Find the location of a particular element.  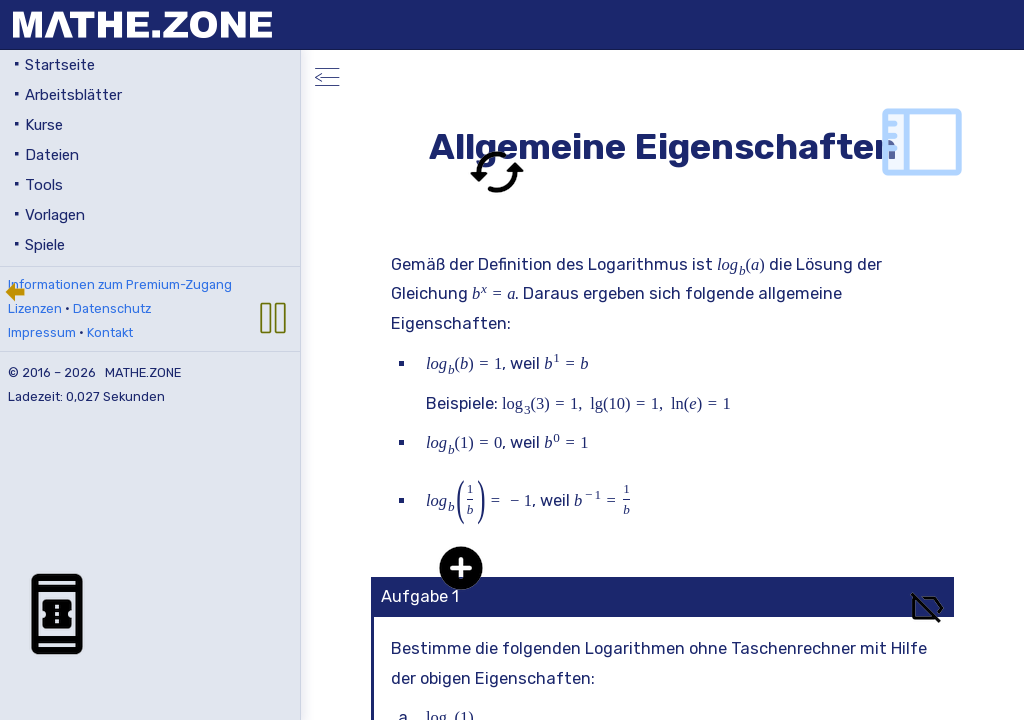

remove a label or tag from an item is located at coordinates (927, 608).